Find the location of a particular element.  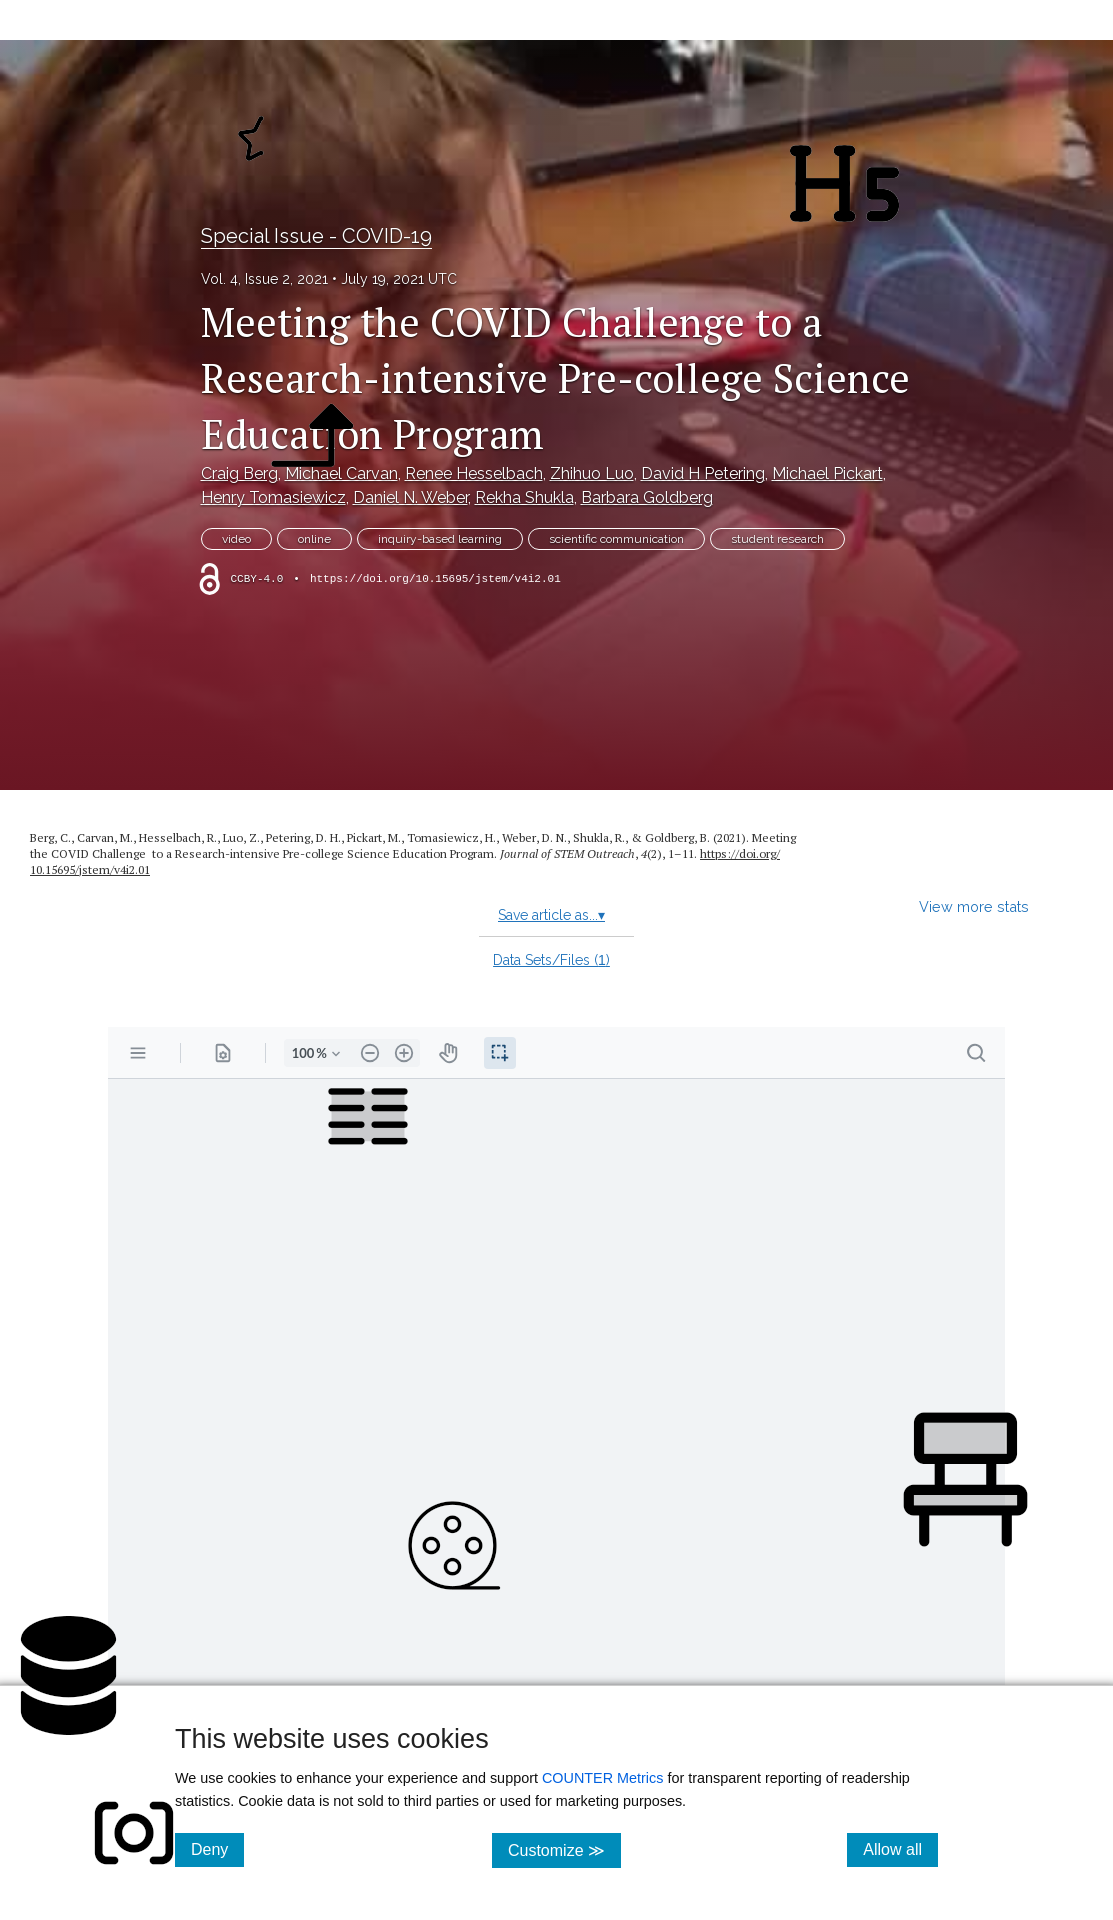

access video or movie library is located at coordinates (452, 1545).